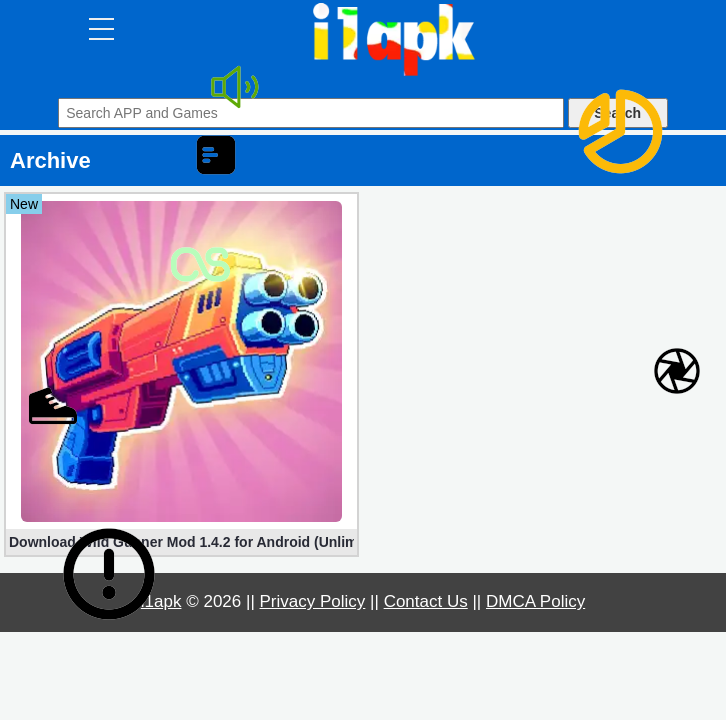  Describe the element at coordinates (109, 574) in the screenshot. I see `indicates a warning or alert state` at that location.